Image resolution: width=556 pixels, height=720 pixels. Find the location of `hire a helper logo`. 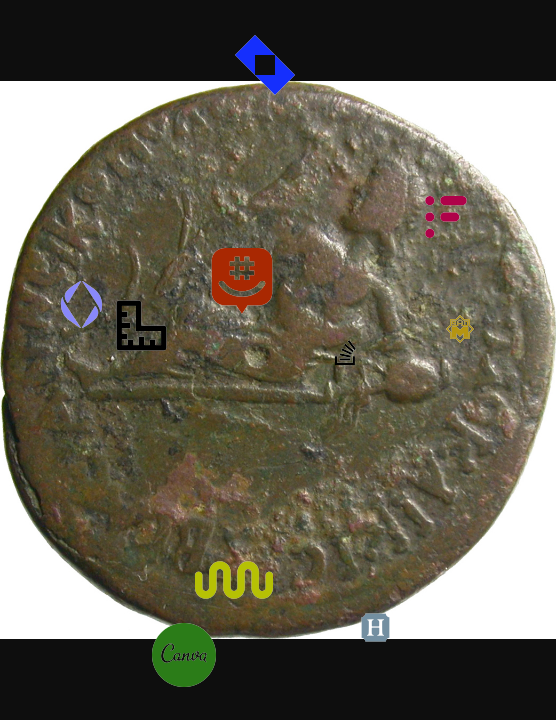

hire a helper logo is located at coordinates (375, 627).